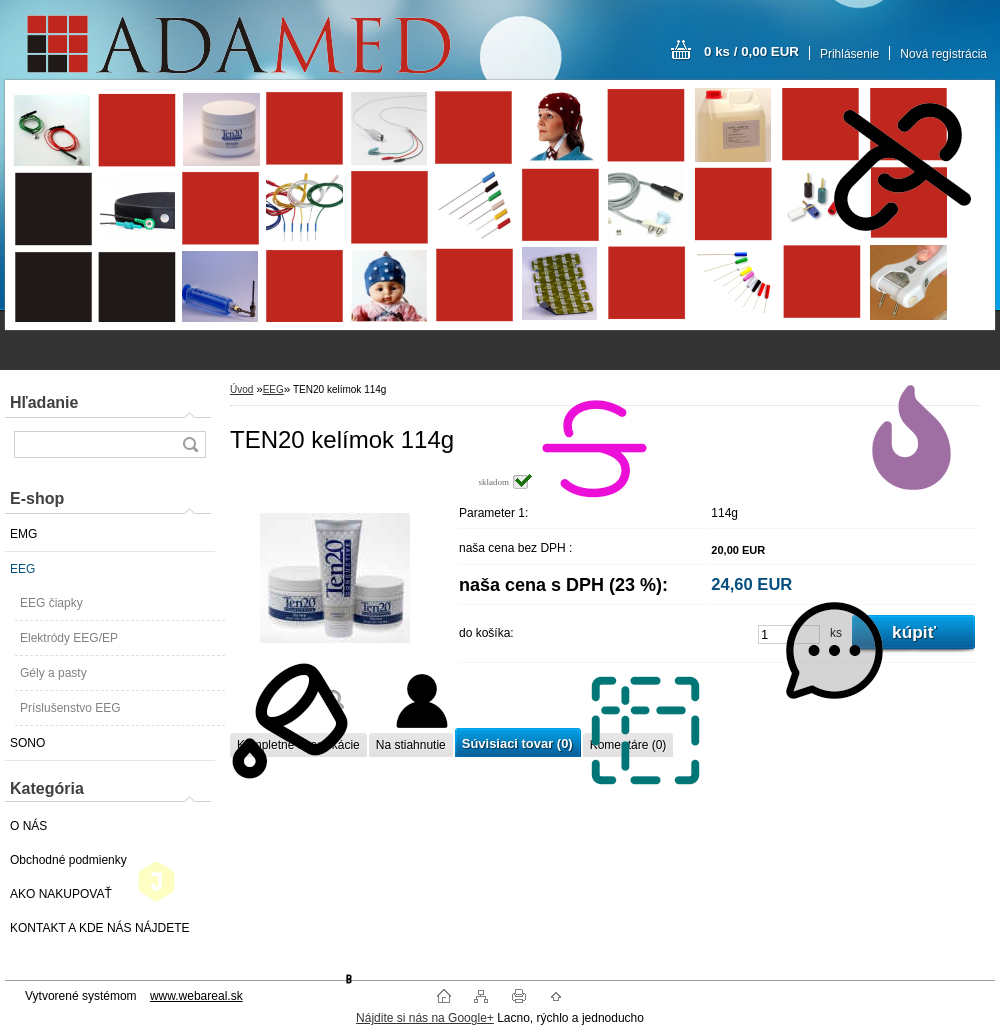 This screenshot has height=1025, width=1000. What do you see at coordinates (645, 730) in the screenshot?
I see `create a new project from a template` at bounding box center [645, 730].